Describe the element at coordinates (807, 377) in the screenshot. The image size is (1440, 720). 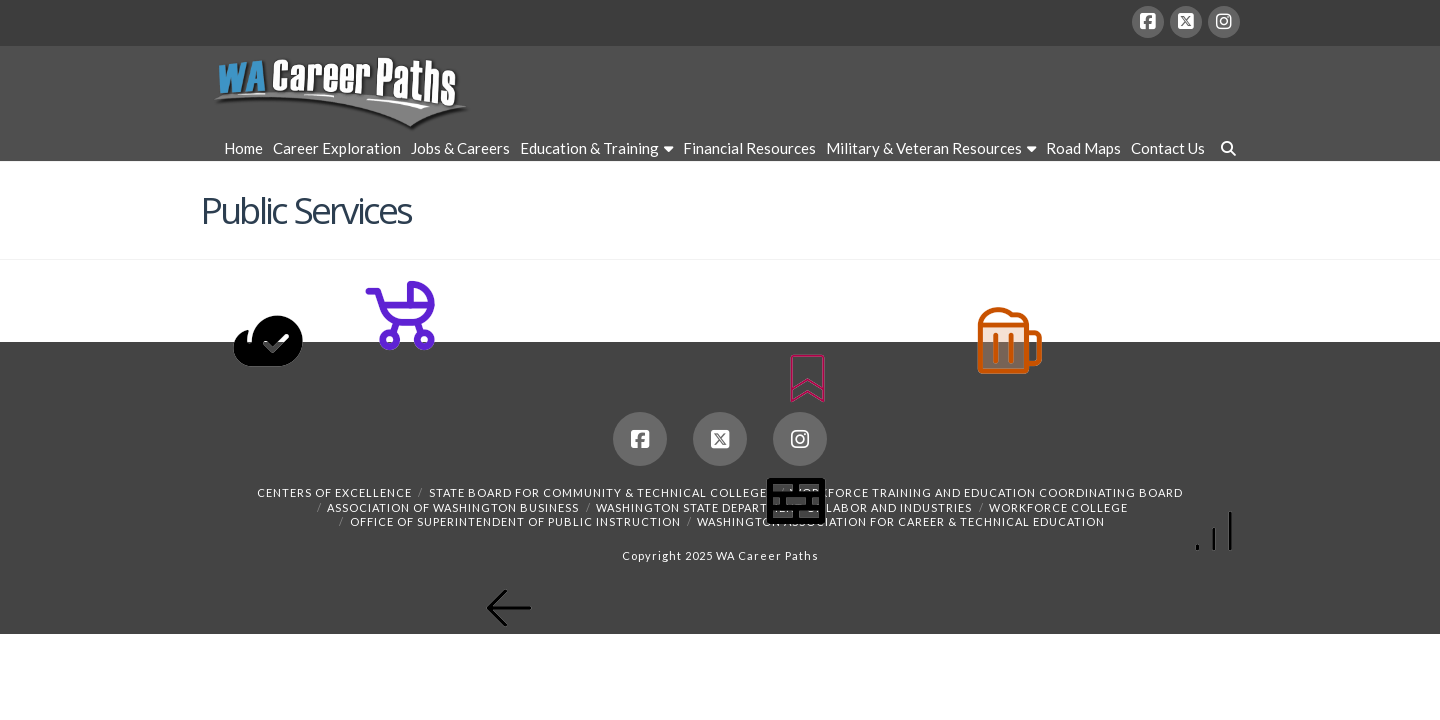
I see `save this item for later` at that location.